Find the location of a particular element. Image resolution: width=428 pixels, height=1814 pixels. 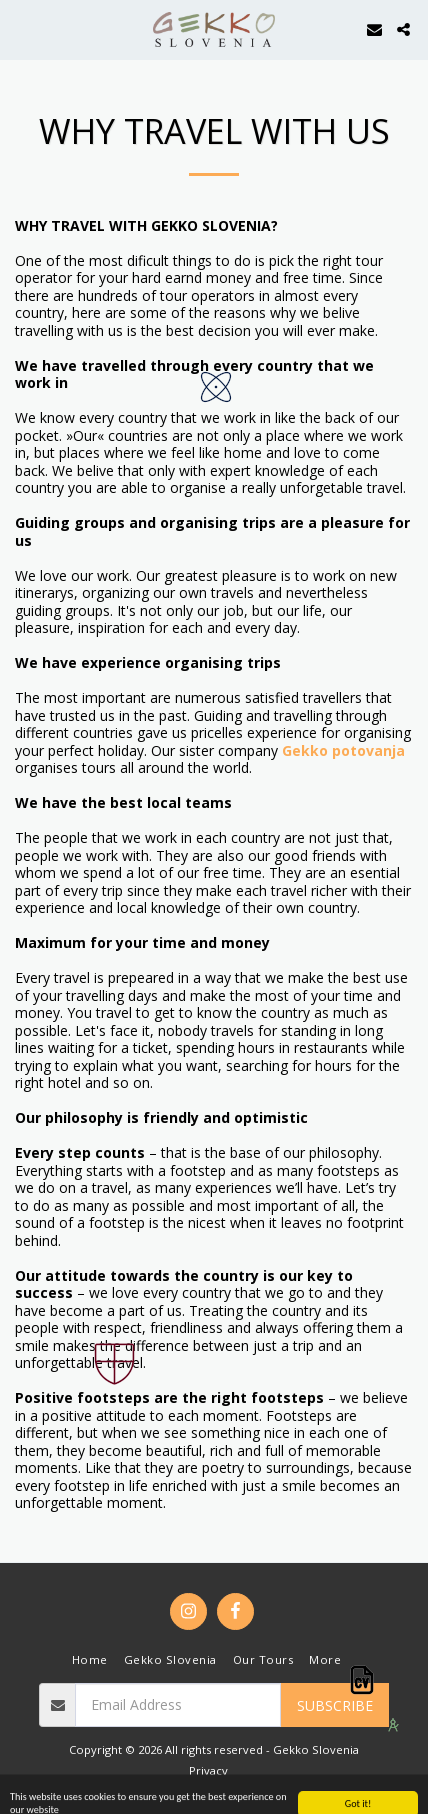

access drawing or drafting tools is located at coordinates (393, 1725).